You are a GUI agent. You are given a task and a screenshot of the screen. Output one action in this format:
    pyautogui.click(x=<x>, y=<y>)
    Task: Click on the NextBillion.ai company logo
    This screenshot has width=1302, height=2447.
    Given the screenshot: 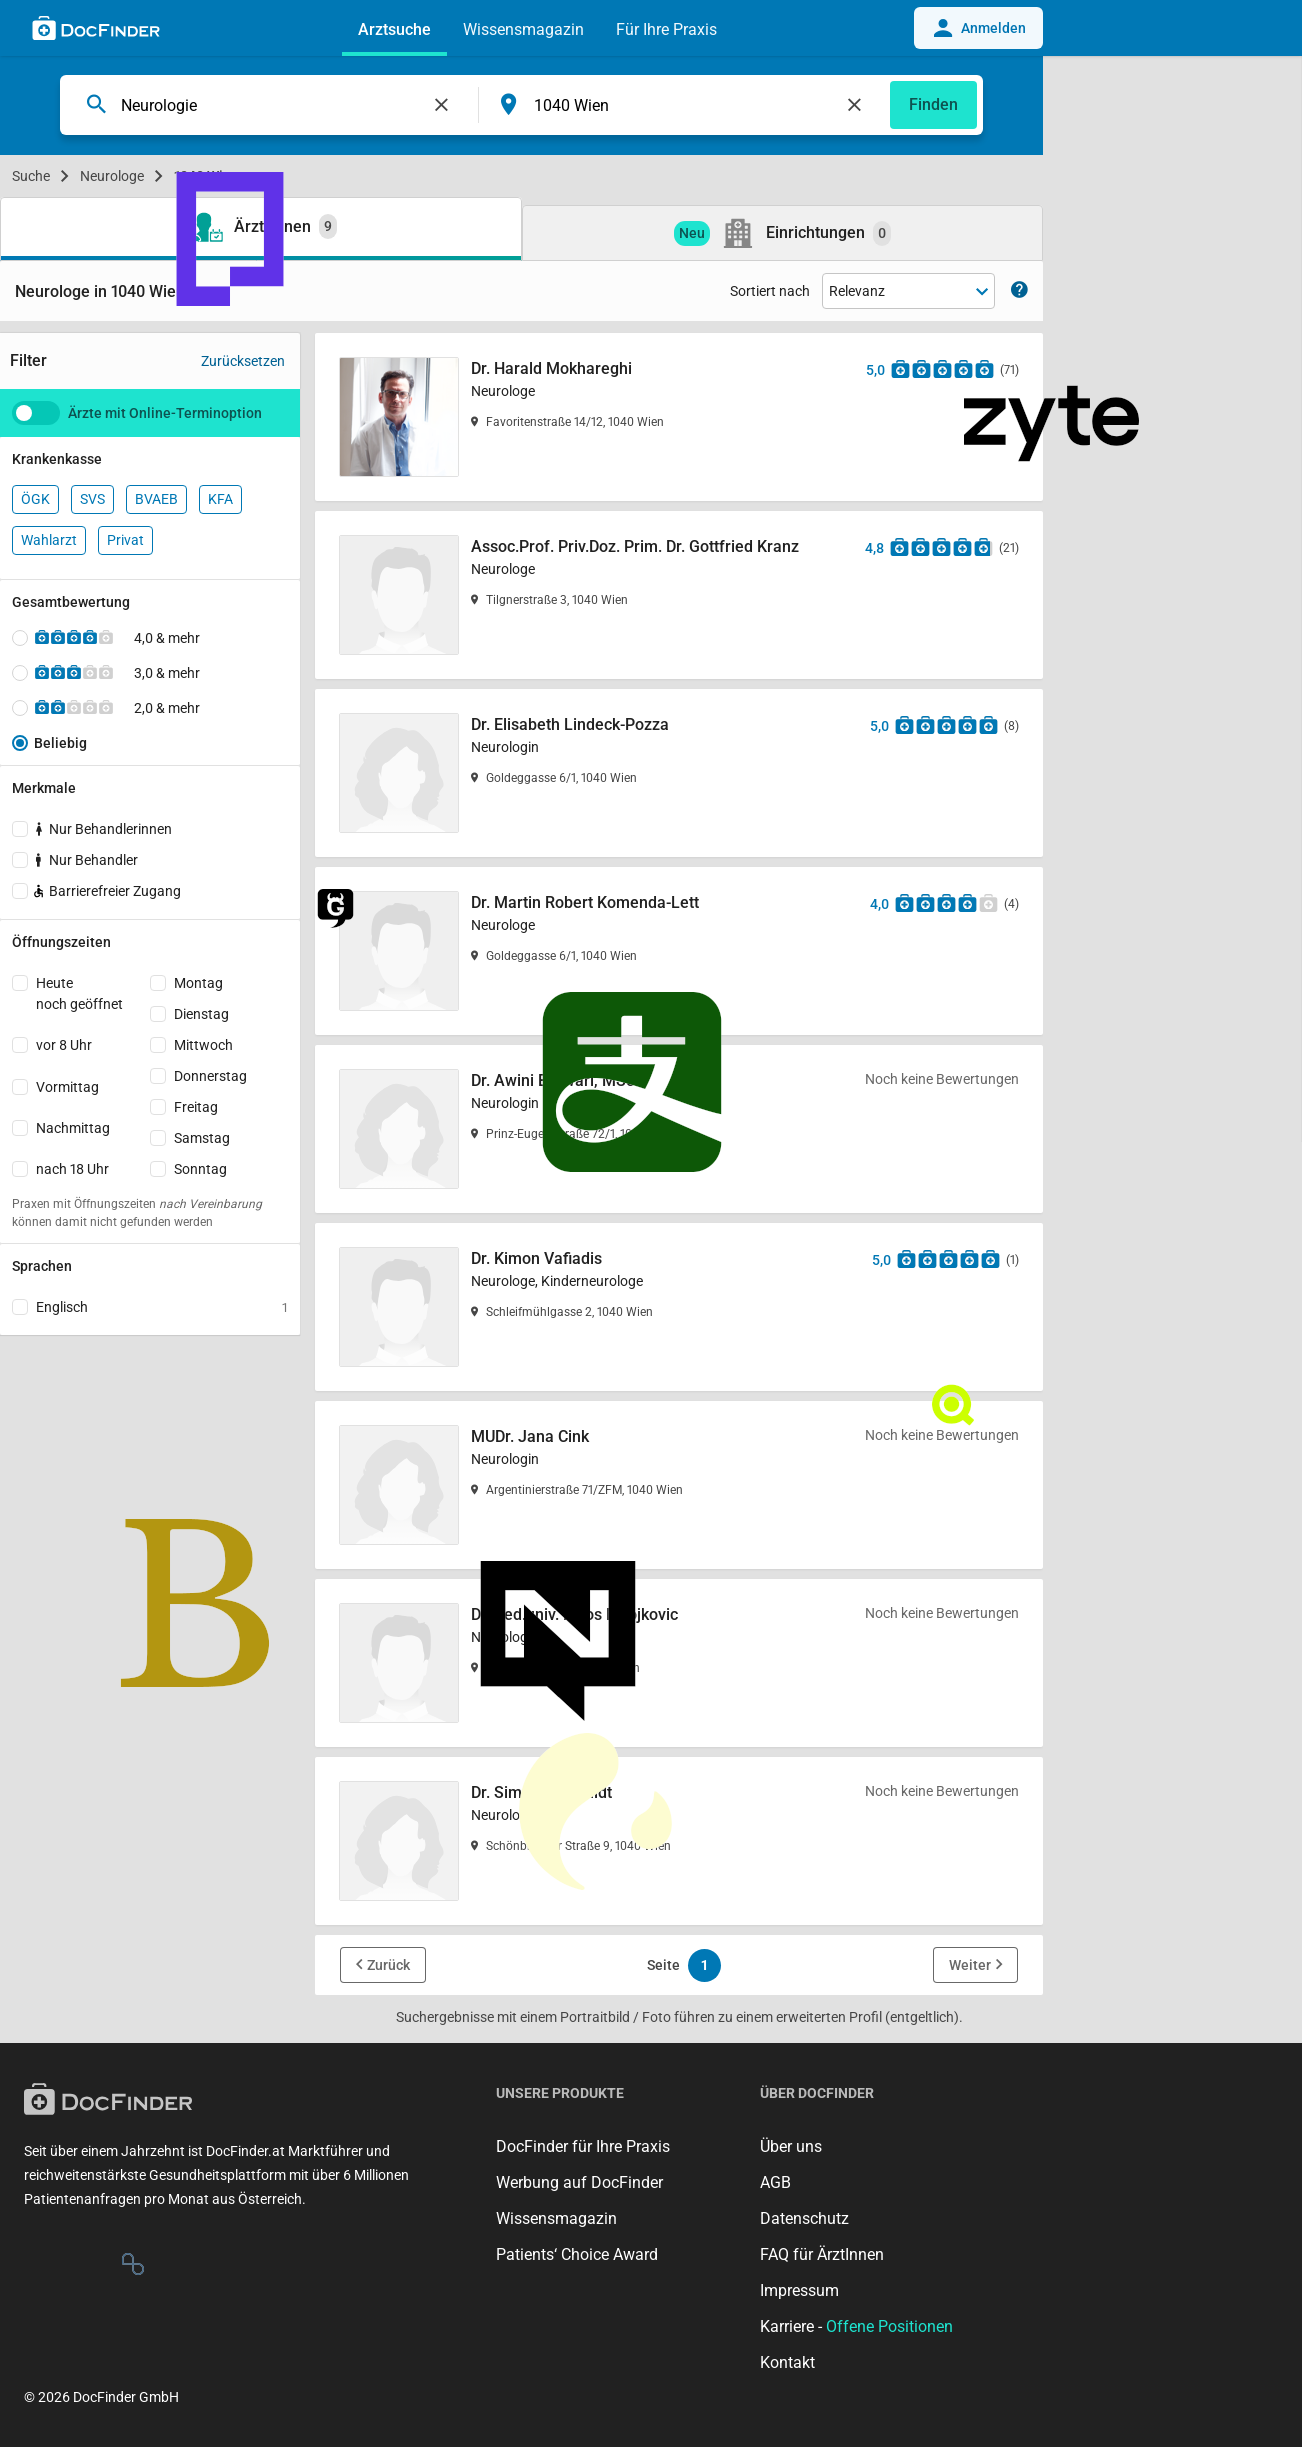 What is the action you would take?
    pyautogui.click(x=133, y=2264)
    